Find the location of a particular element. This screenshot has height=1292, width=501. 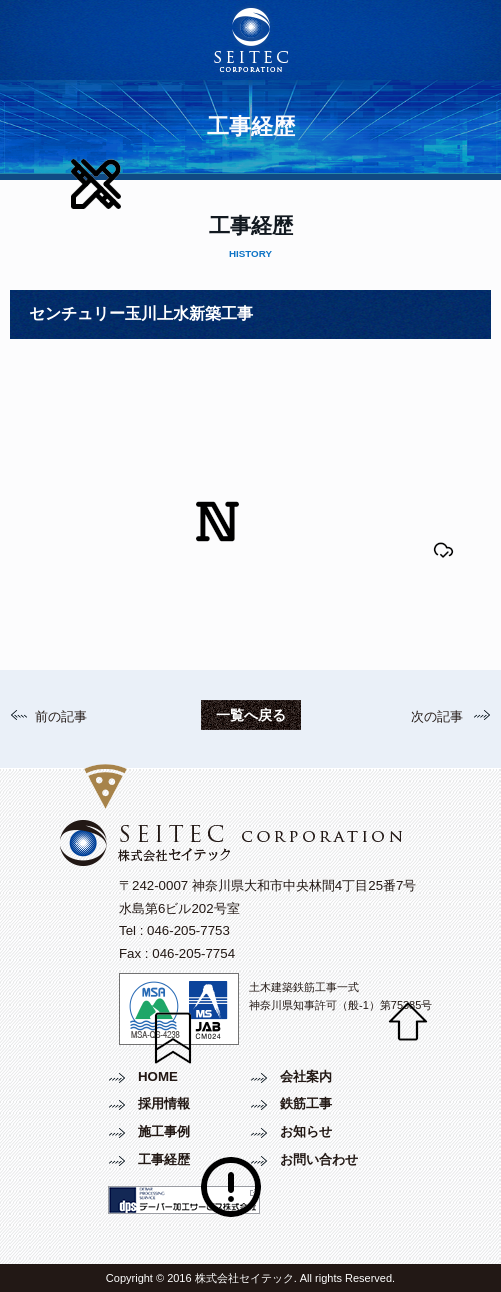

order food or access food delivery is located at coordinates (105, 786).